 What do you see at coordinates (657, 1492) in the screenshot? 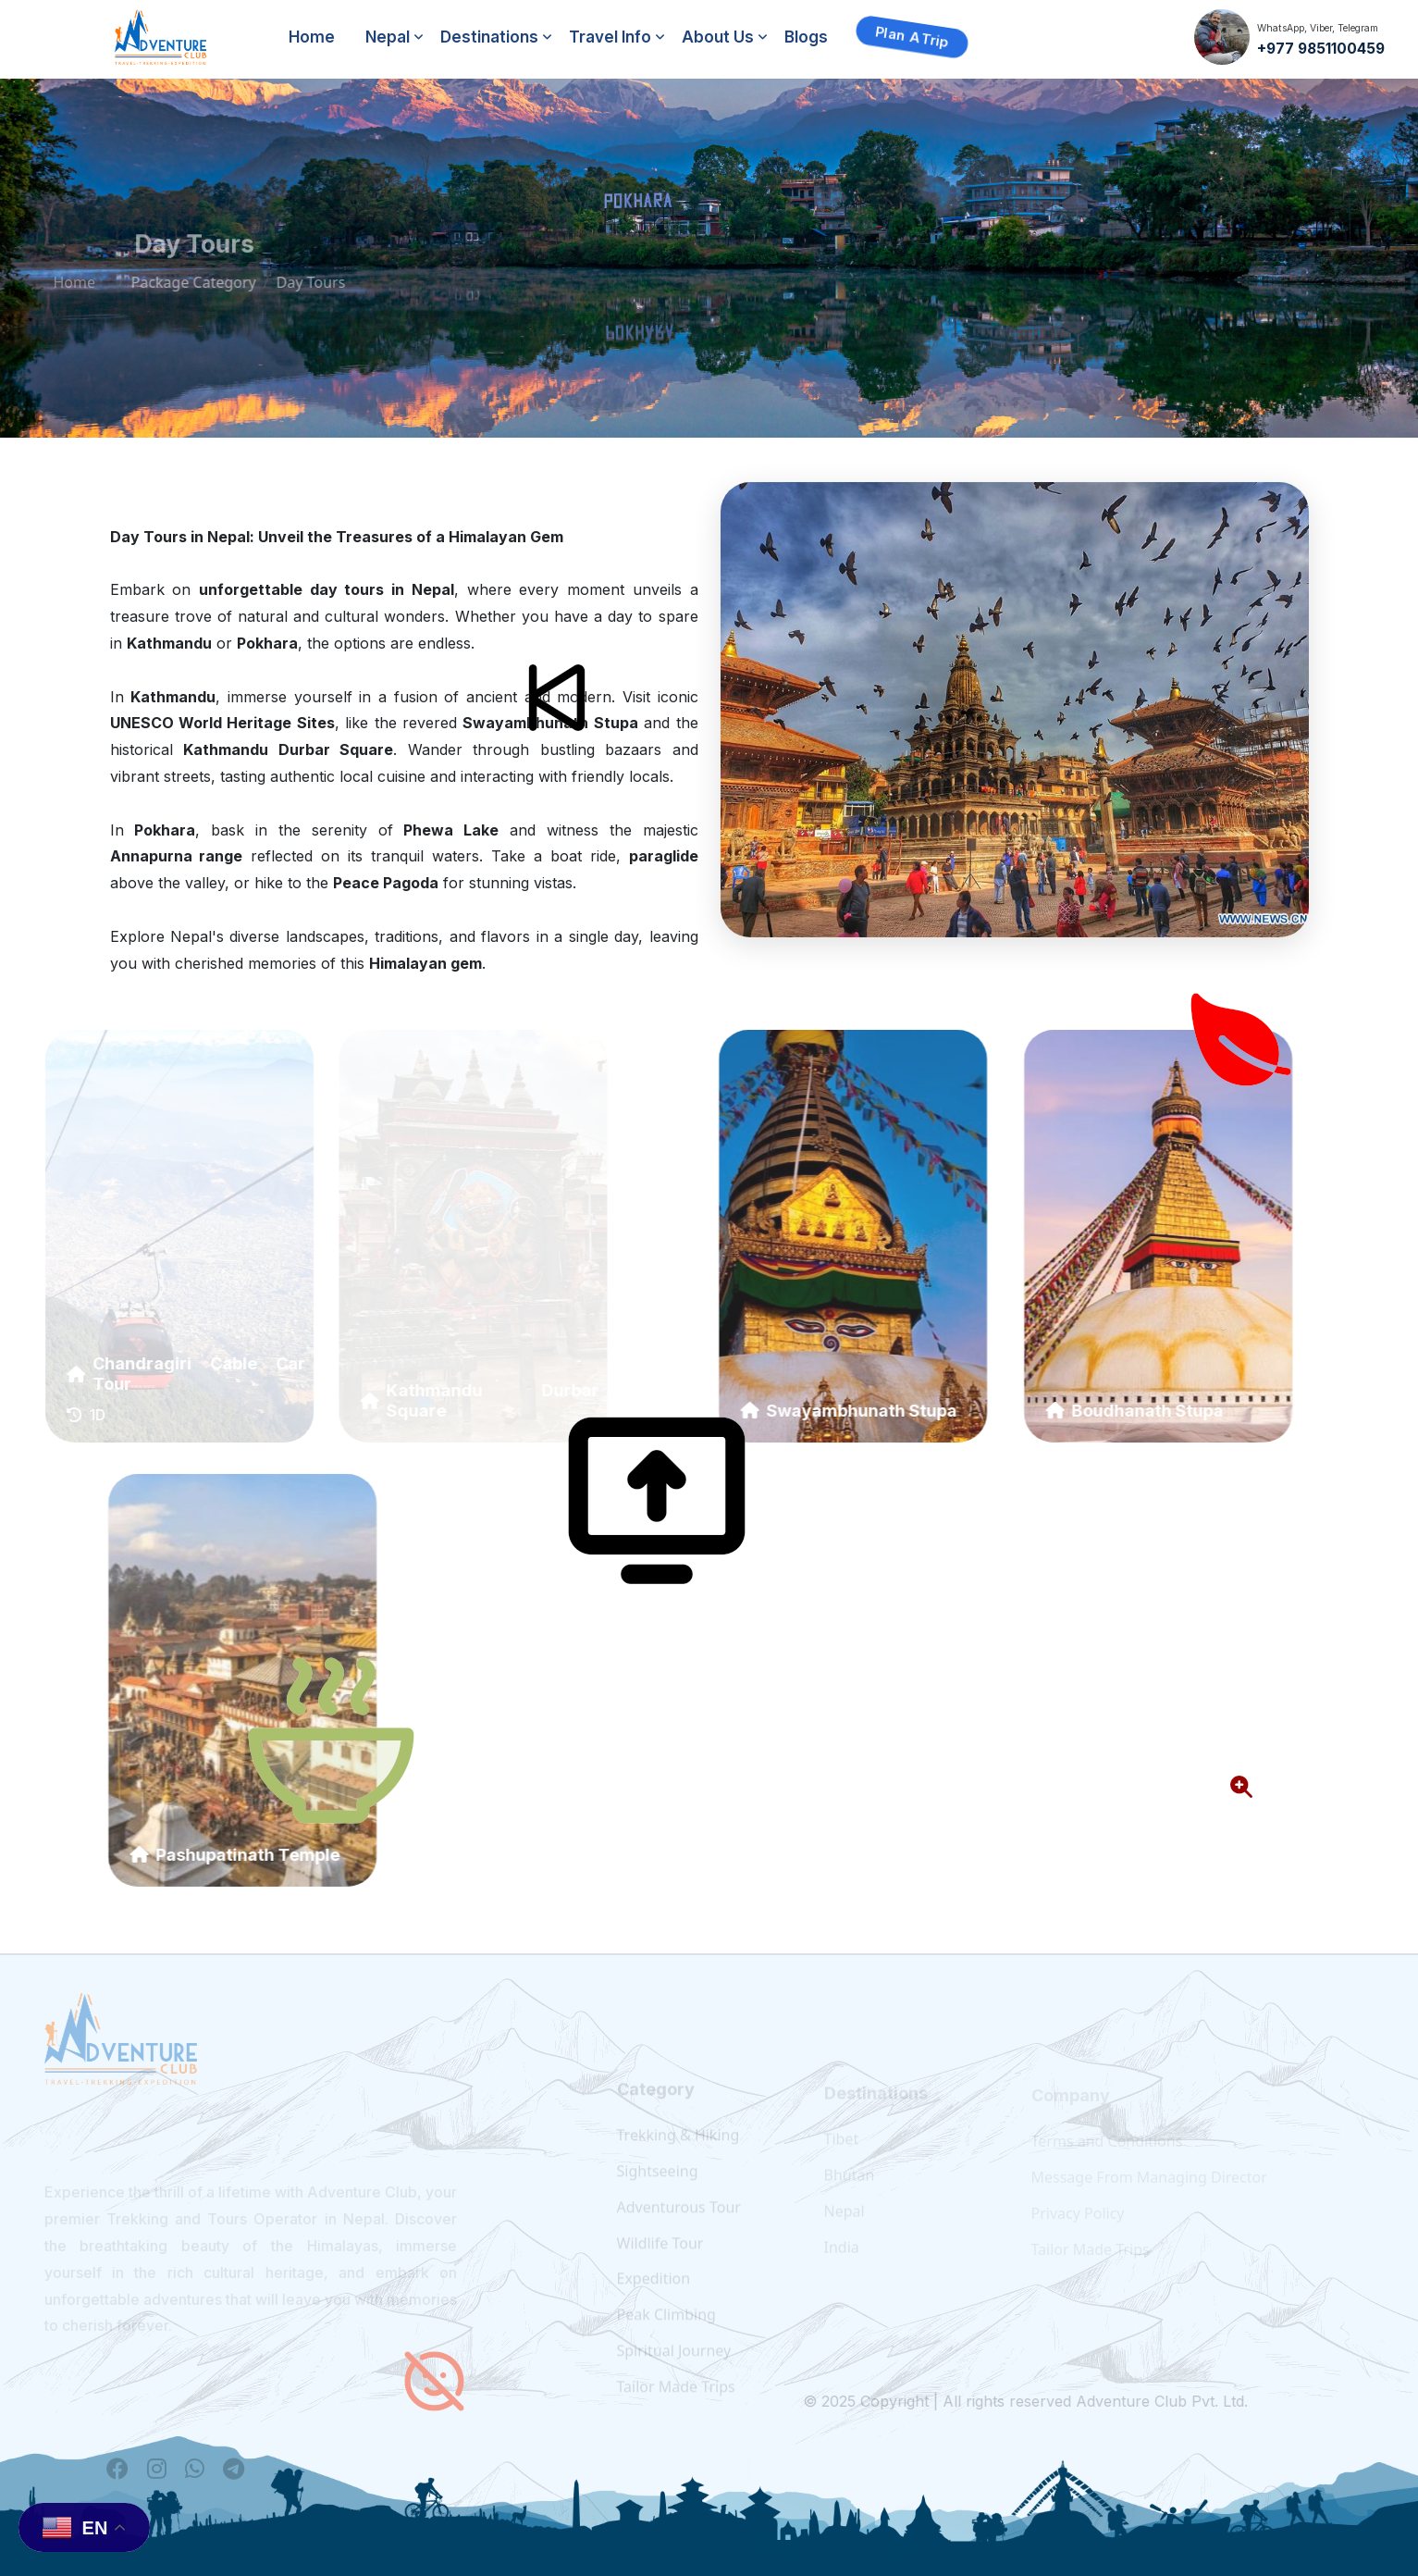
I see `upload file to display or screen` at bounding box center [657, 1492].